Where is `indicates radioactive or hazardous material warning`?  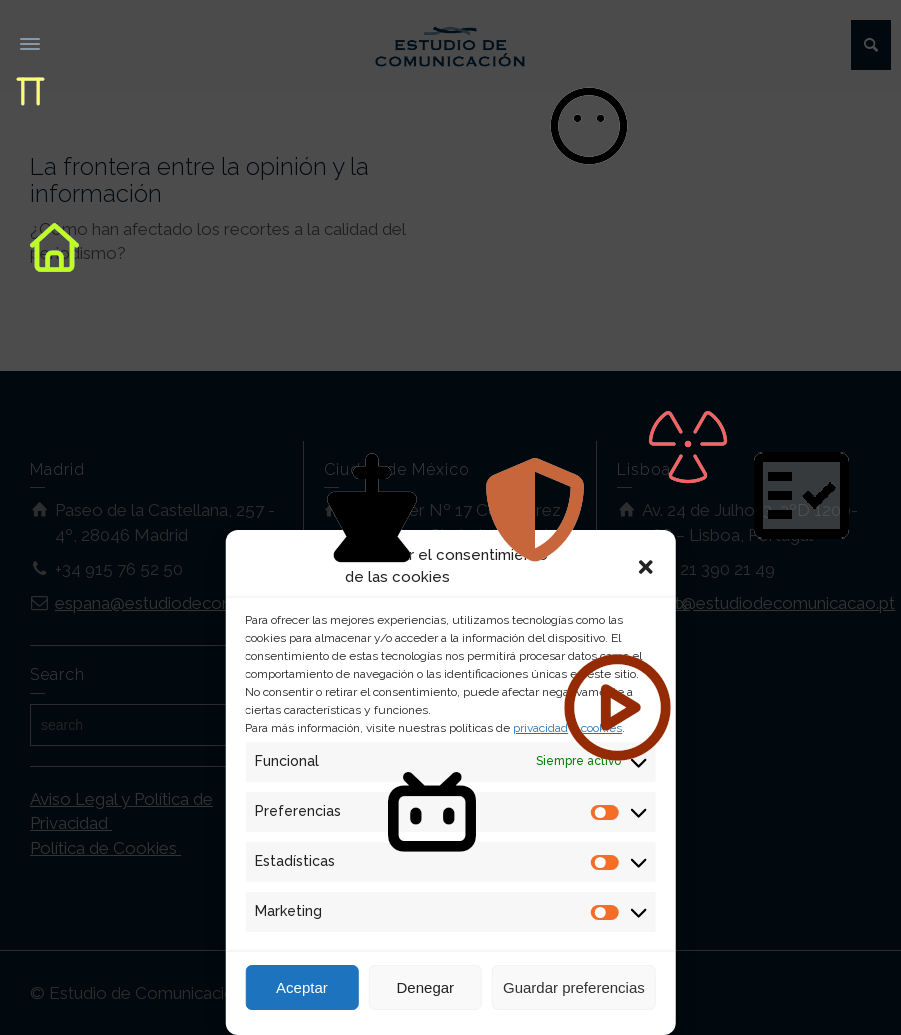
indicates radioactive or hazardous material warning is located at coordinates (688, 444).